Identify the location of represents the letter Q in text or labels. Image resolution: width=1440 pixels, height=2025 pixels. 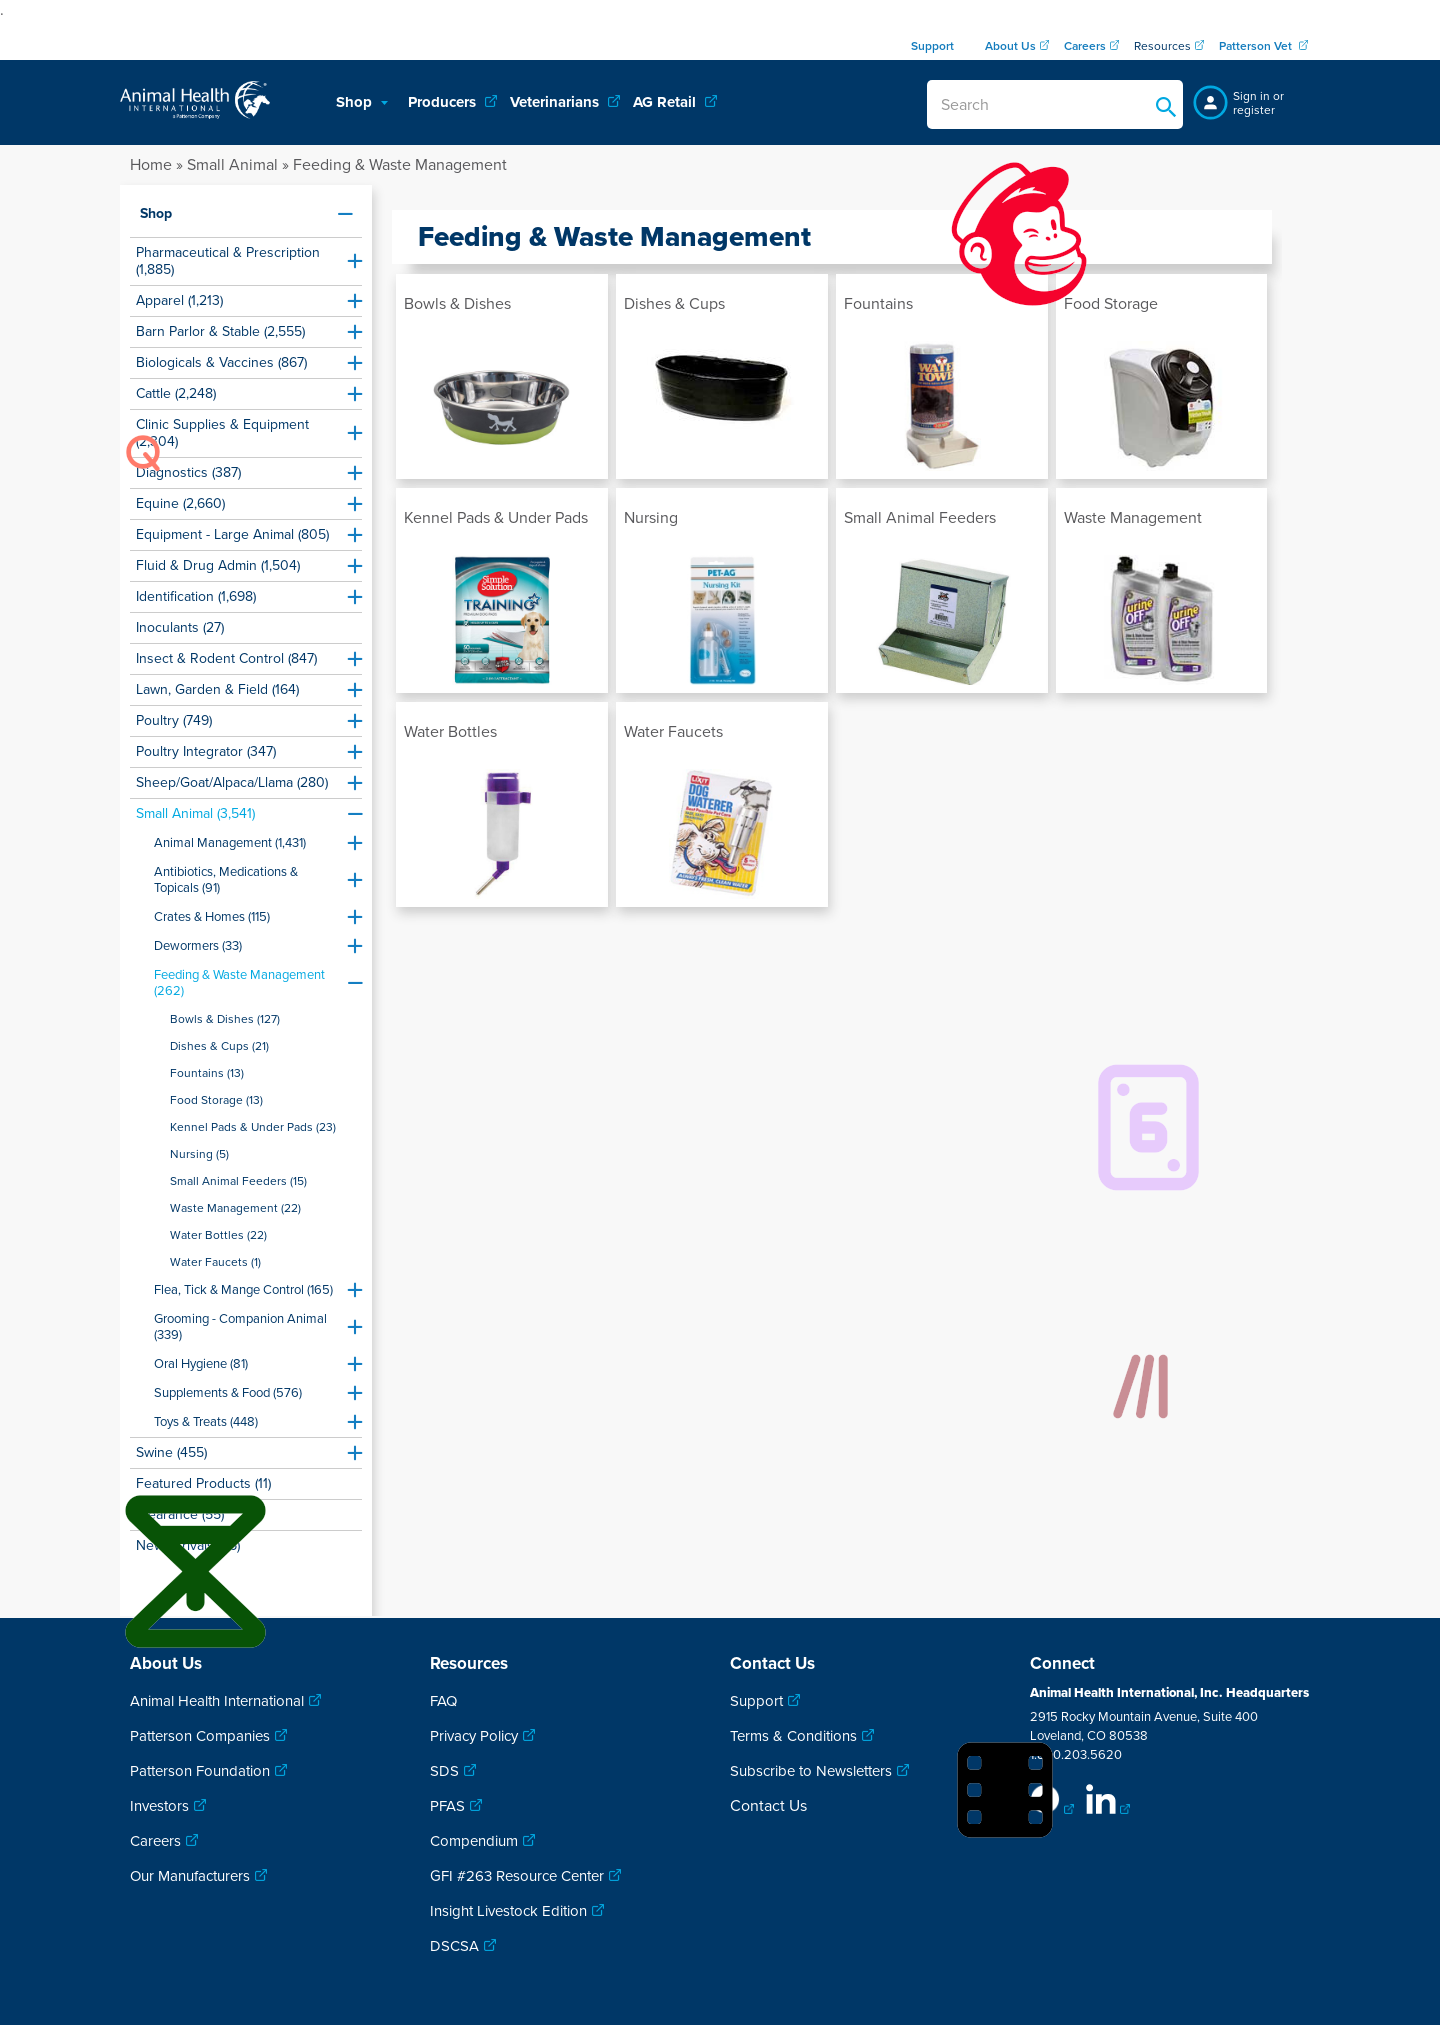
(143, 452).